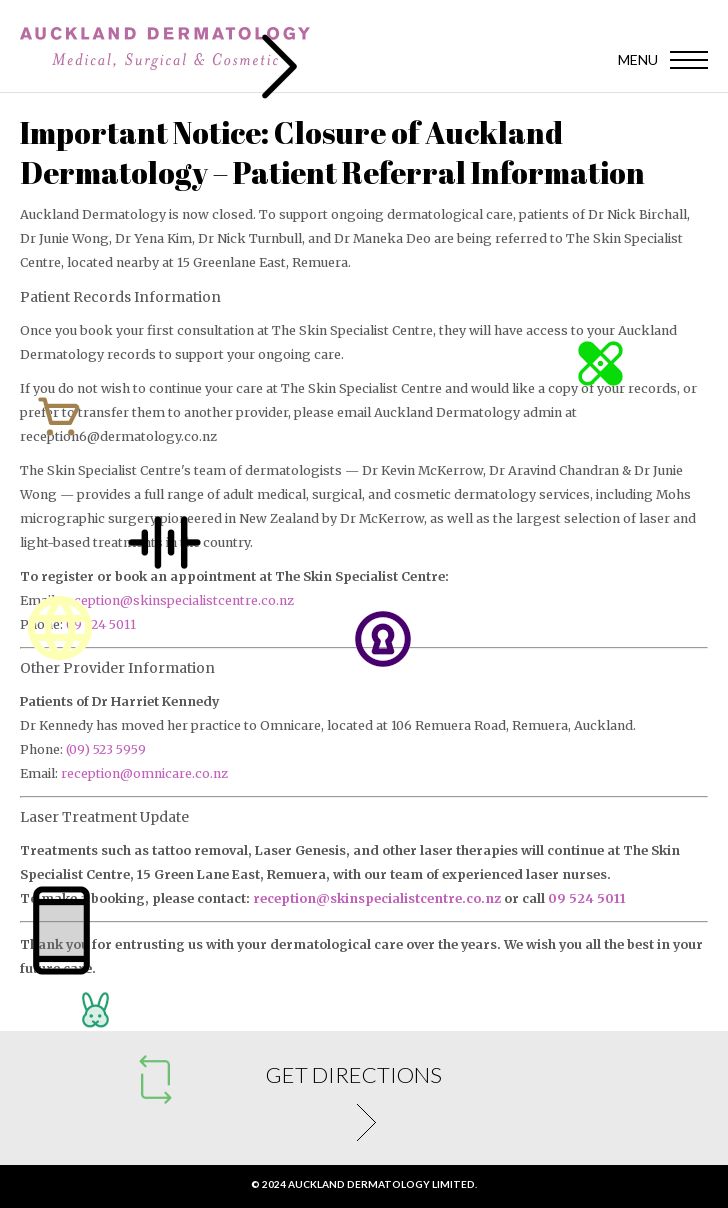 The height and width of the screenshot is (1208, 728). Describe the element at coordinates (95, 1010) in the screenshot. I see `access pet or animal-related features` at that location.